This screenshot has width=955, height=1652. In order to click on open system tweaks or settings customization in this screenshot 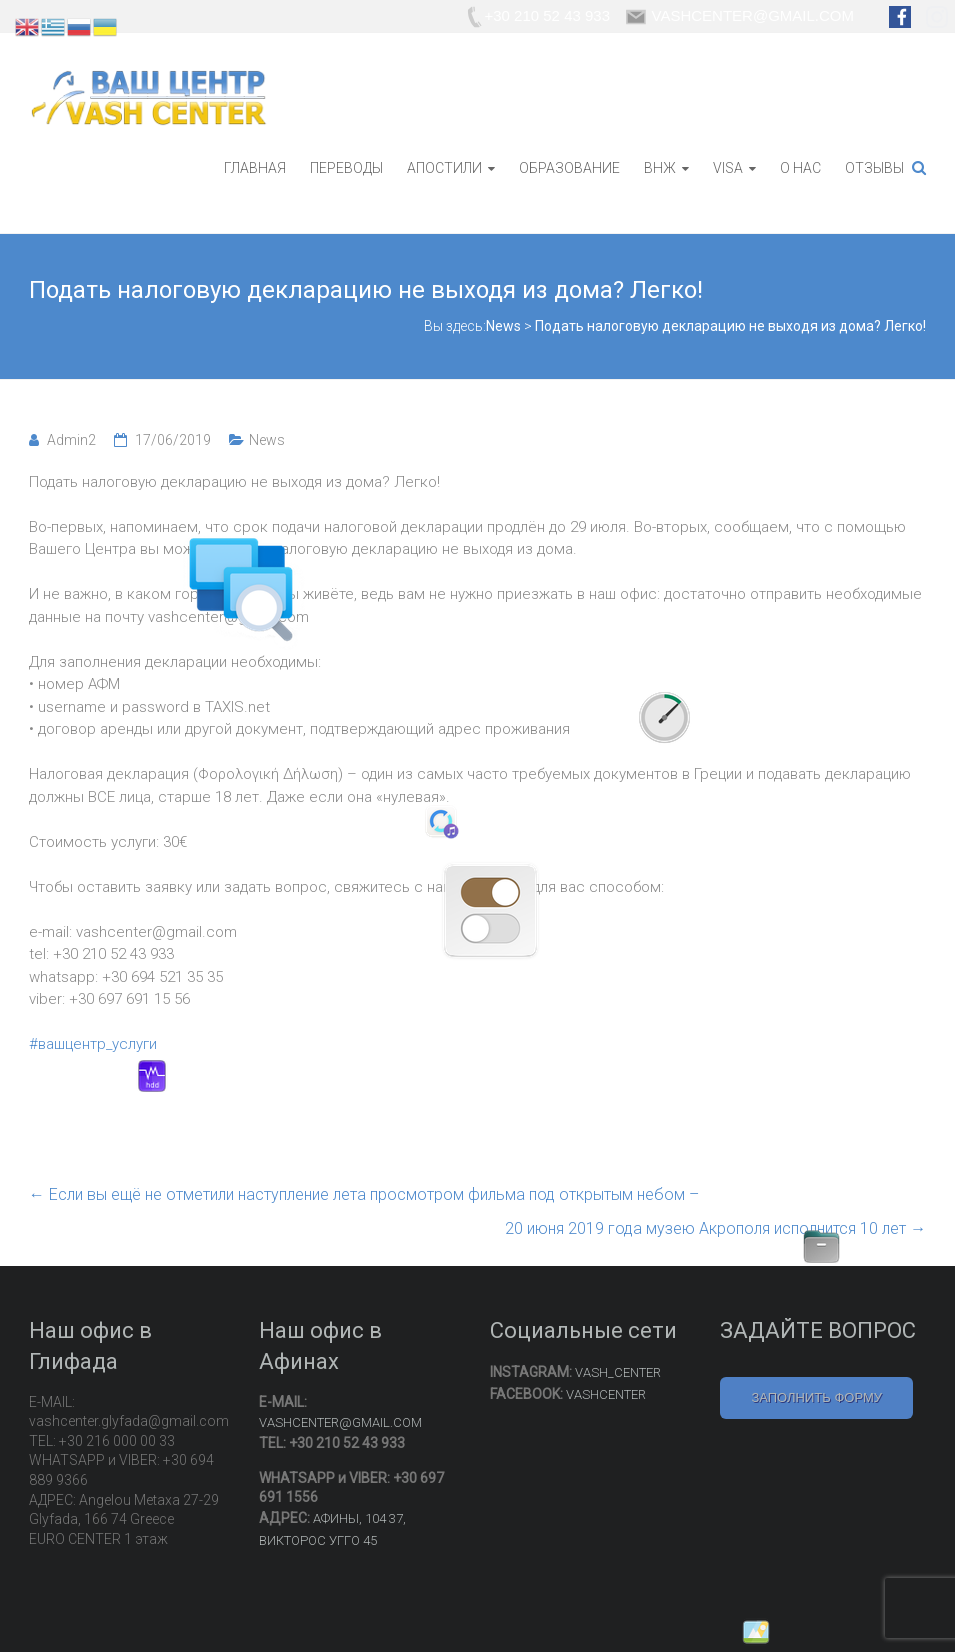, I will do `click(490, 910)`.